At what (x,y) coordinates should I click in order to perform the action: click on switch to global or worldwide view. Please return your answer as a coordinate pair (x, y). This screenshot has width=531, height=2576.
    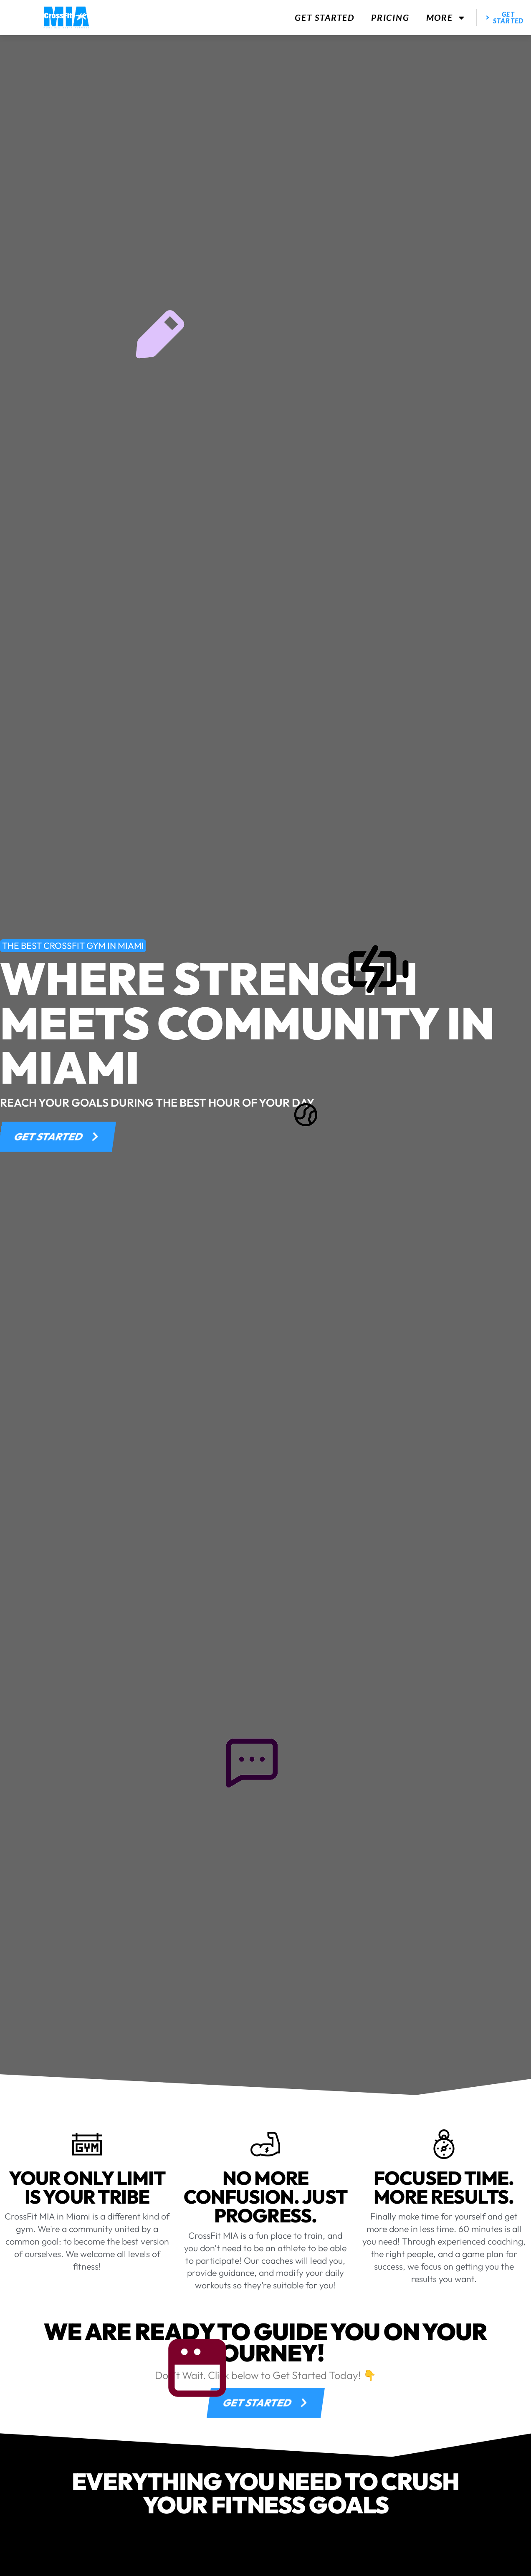
    Looking at the image, I should click on (306, 1115).